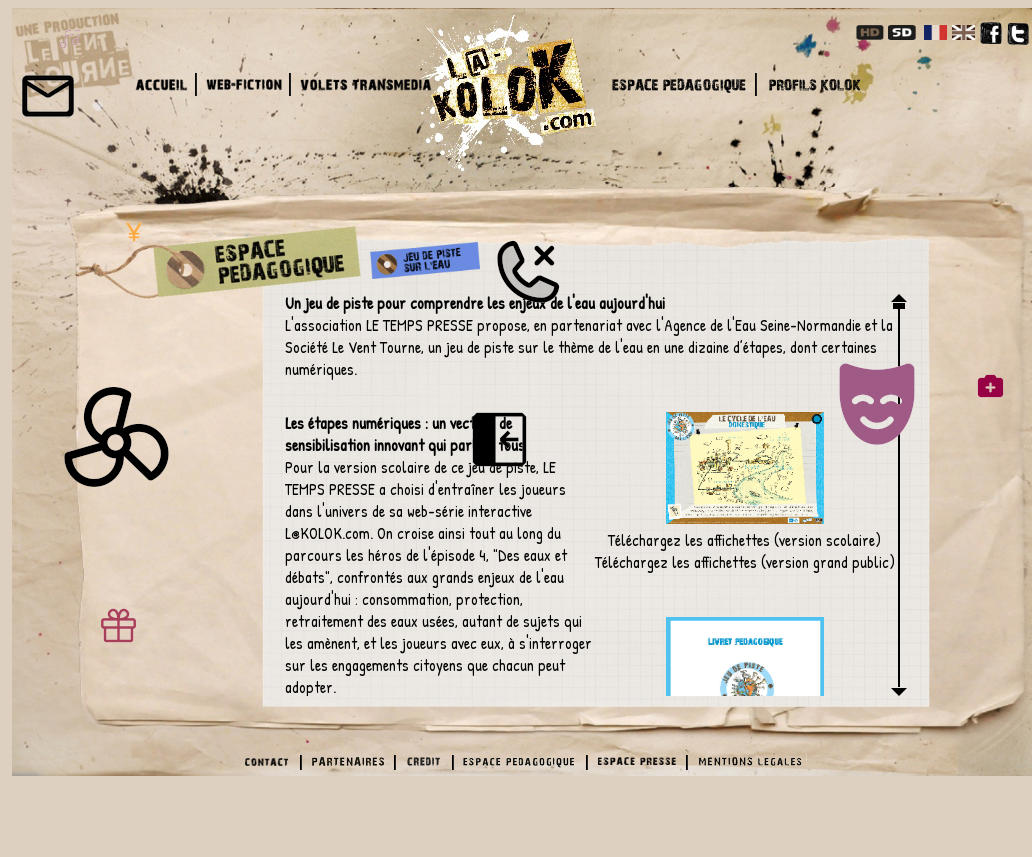  I want to click on end or decline a phone call, so click(529, 270).